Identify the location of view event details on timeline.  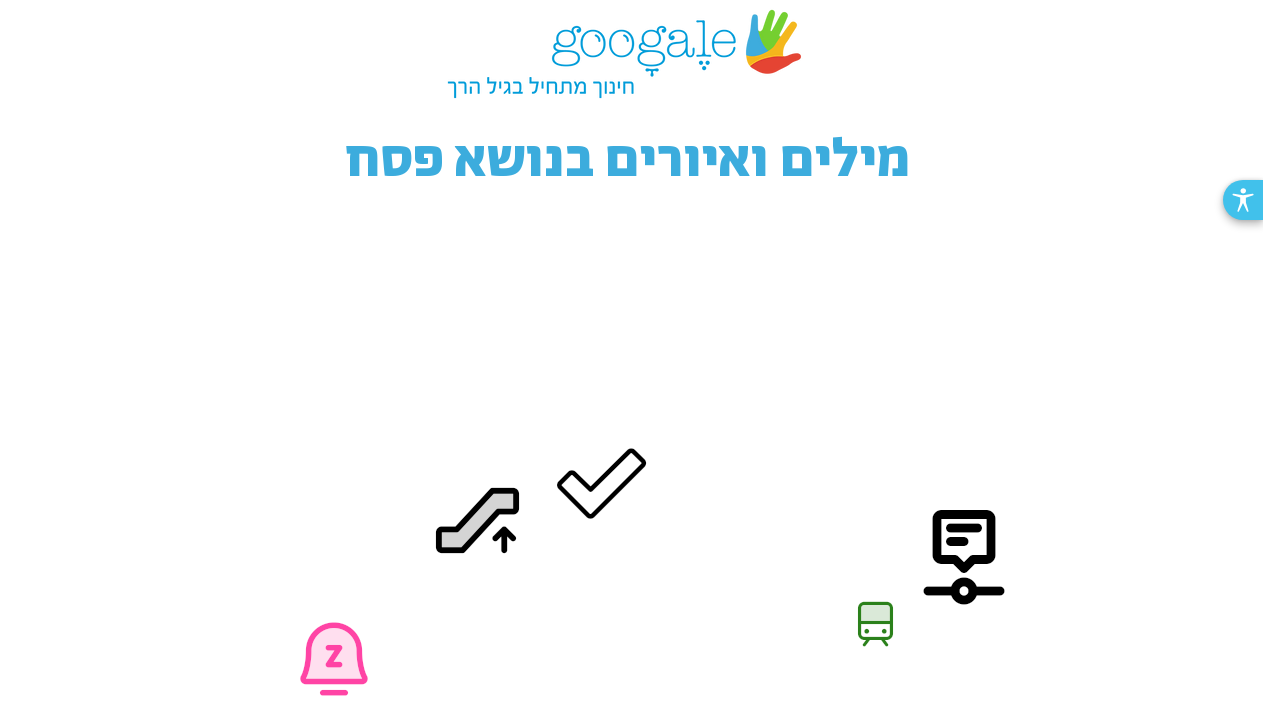
(964, 555).